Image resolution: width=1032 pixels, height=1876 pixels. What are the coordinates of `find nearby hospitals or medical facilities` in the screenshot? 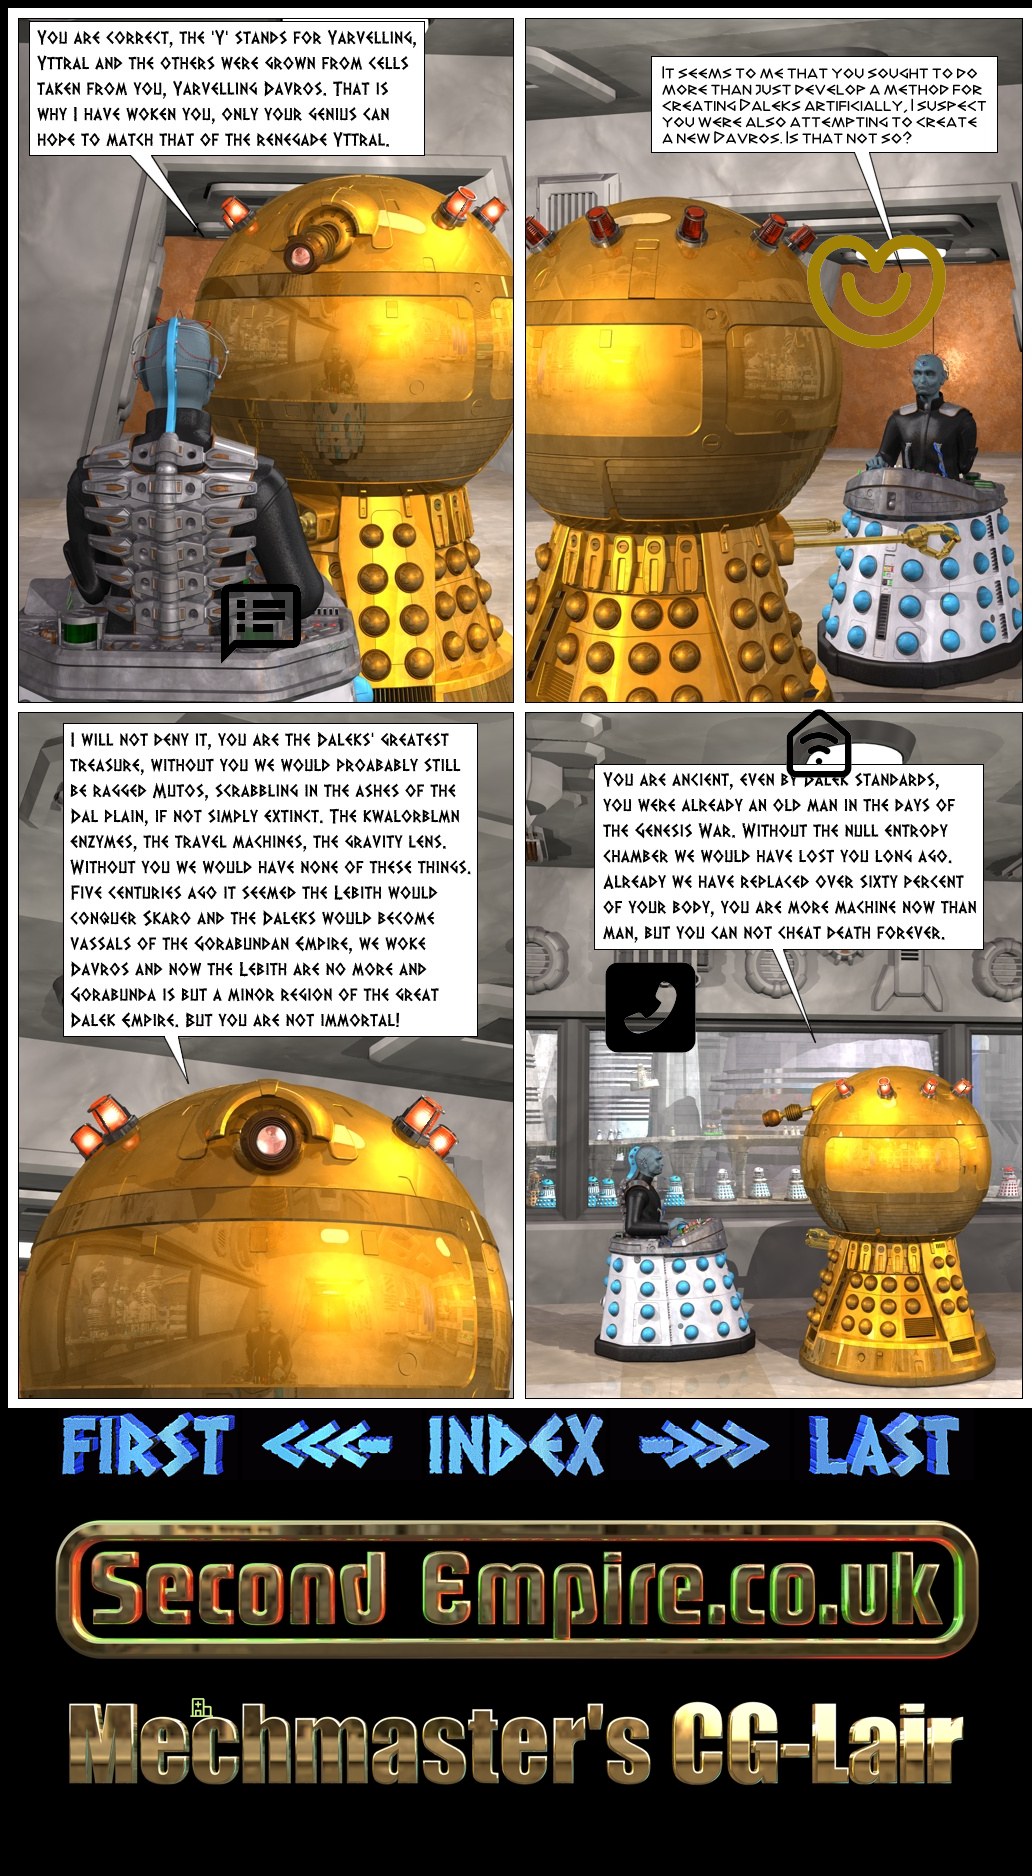 It's located at (200, 1707).